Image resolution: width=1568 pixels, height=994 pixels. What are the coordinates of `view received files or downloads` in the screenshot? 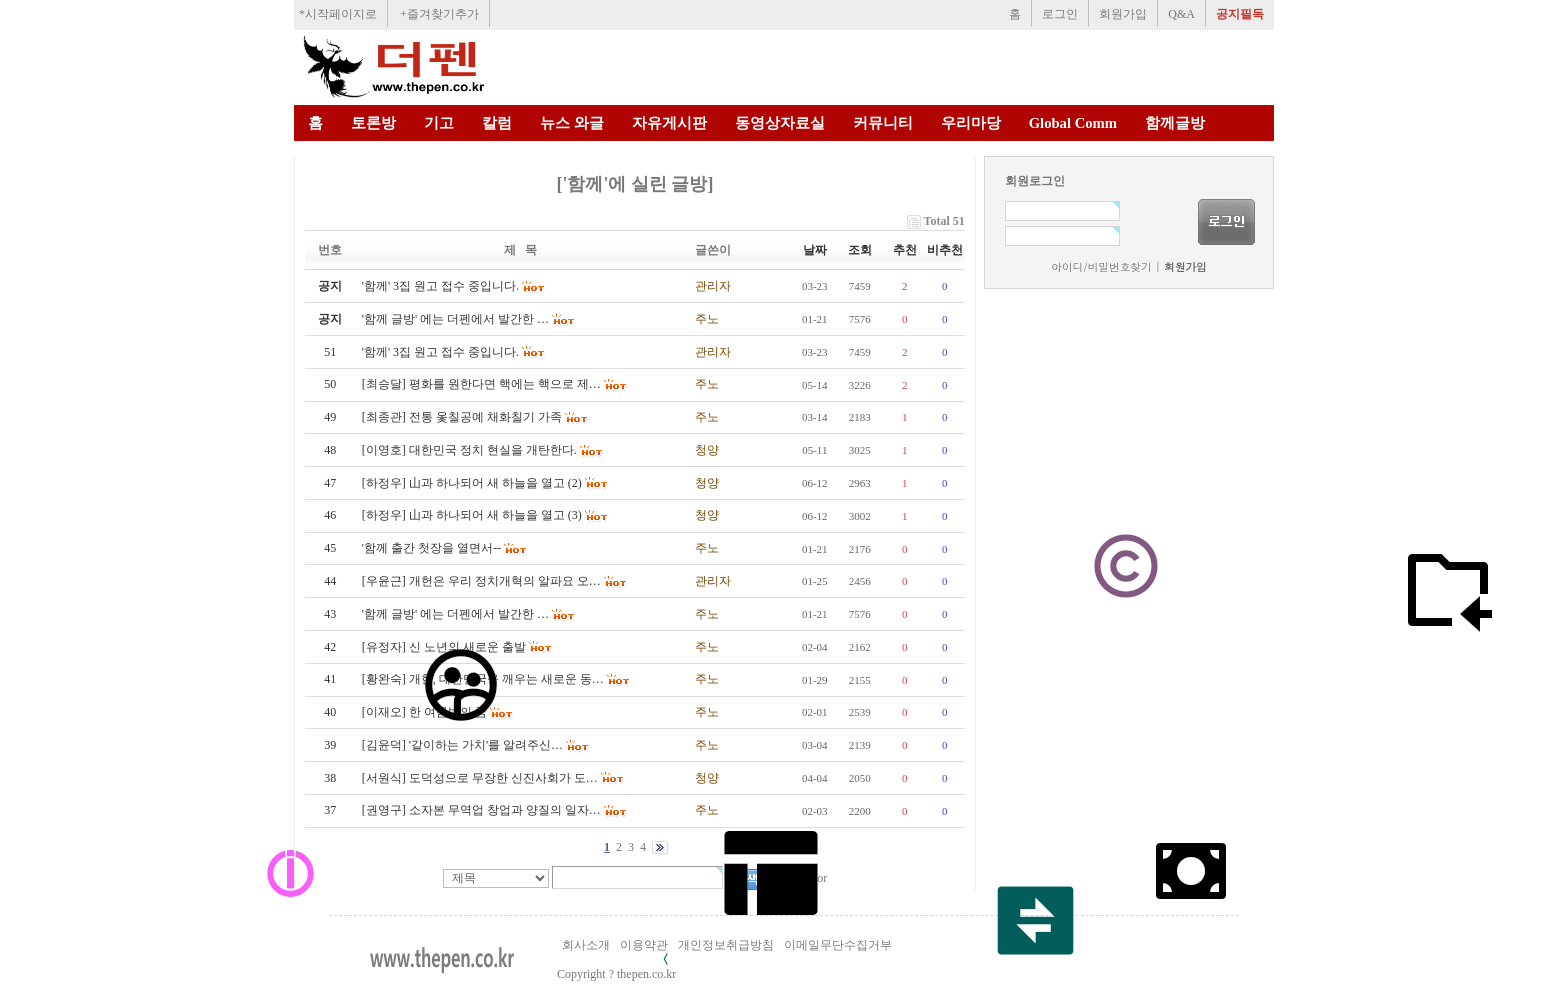 It's located at (1448, 590).